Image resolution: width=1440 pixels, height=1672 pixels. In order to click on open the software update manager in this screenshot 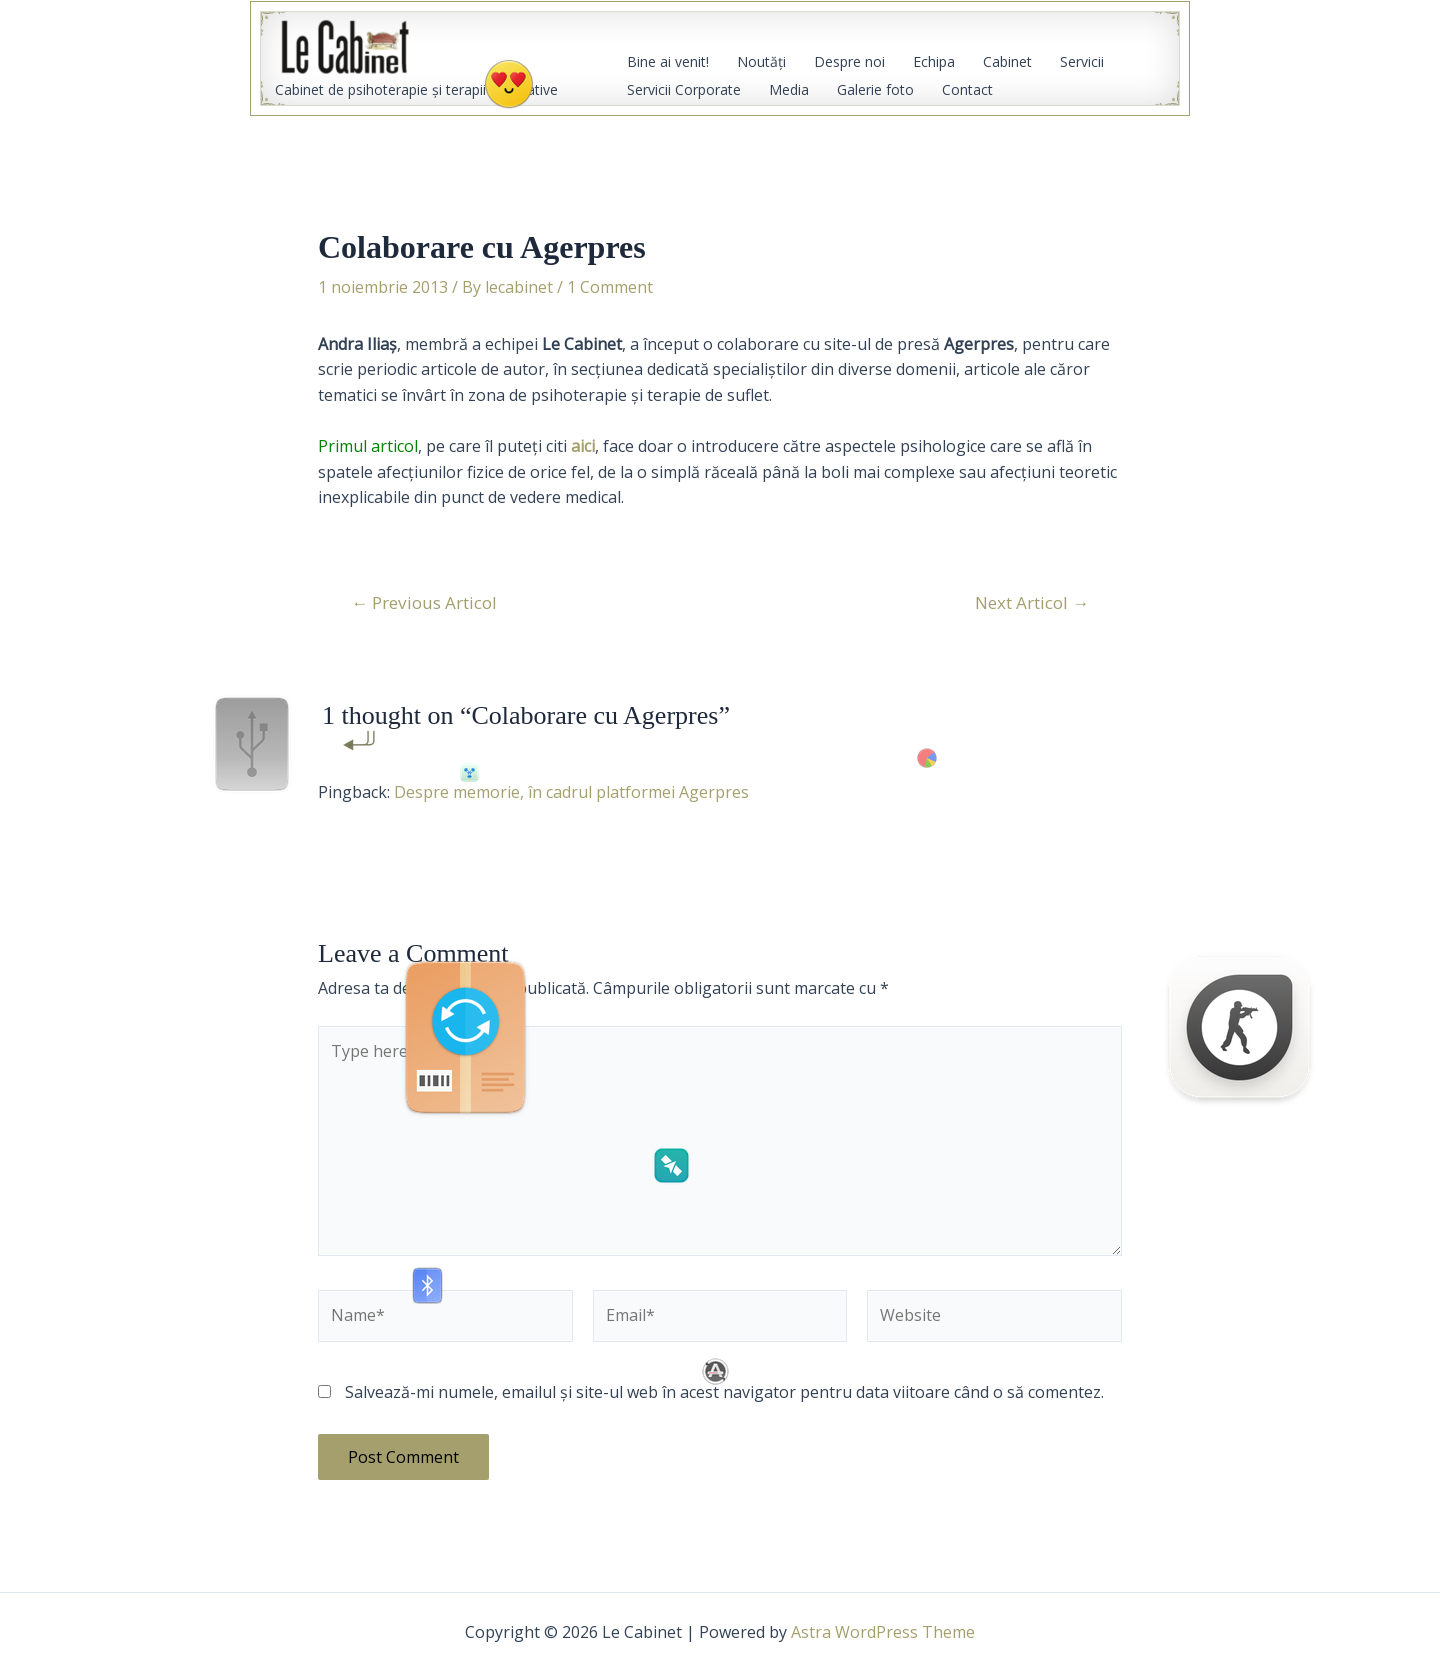, I will do `click(715, 1371)`.